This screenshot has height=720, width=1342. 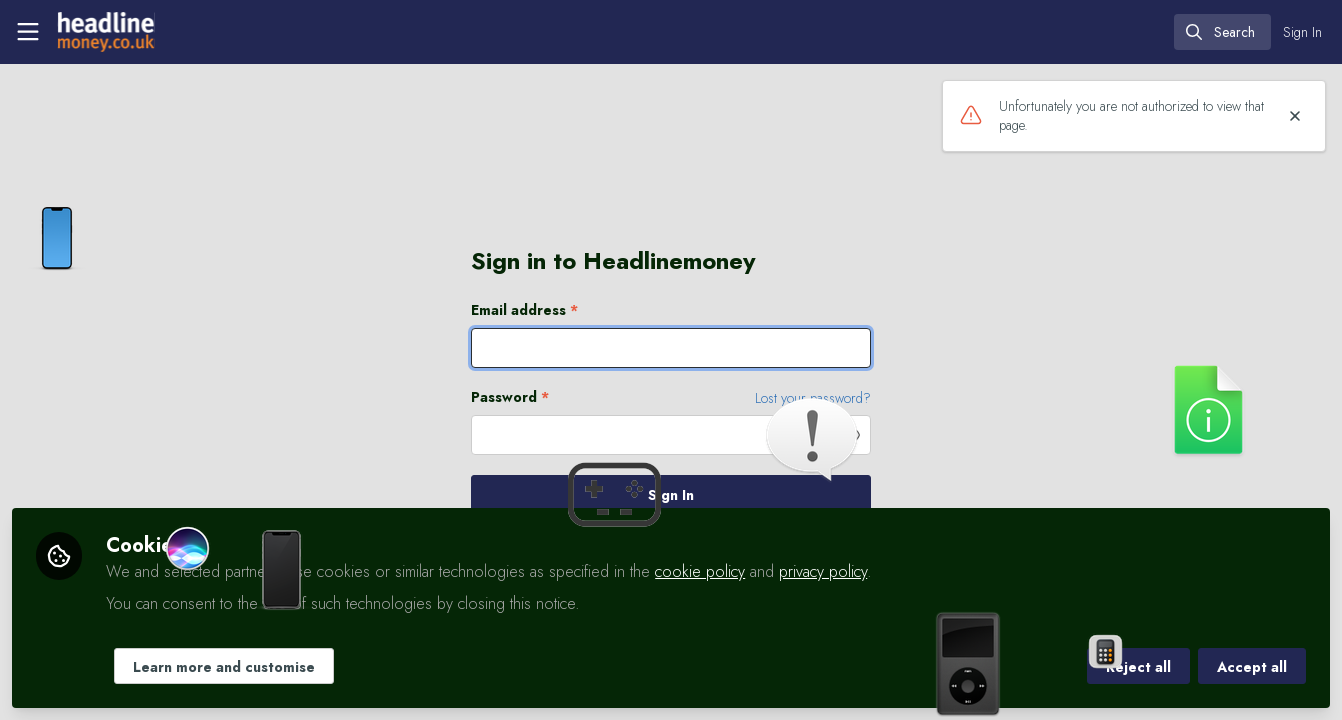 I want to click on connected iPhone device, so click(x=281, y=570).